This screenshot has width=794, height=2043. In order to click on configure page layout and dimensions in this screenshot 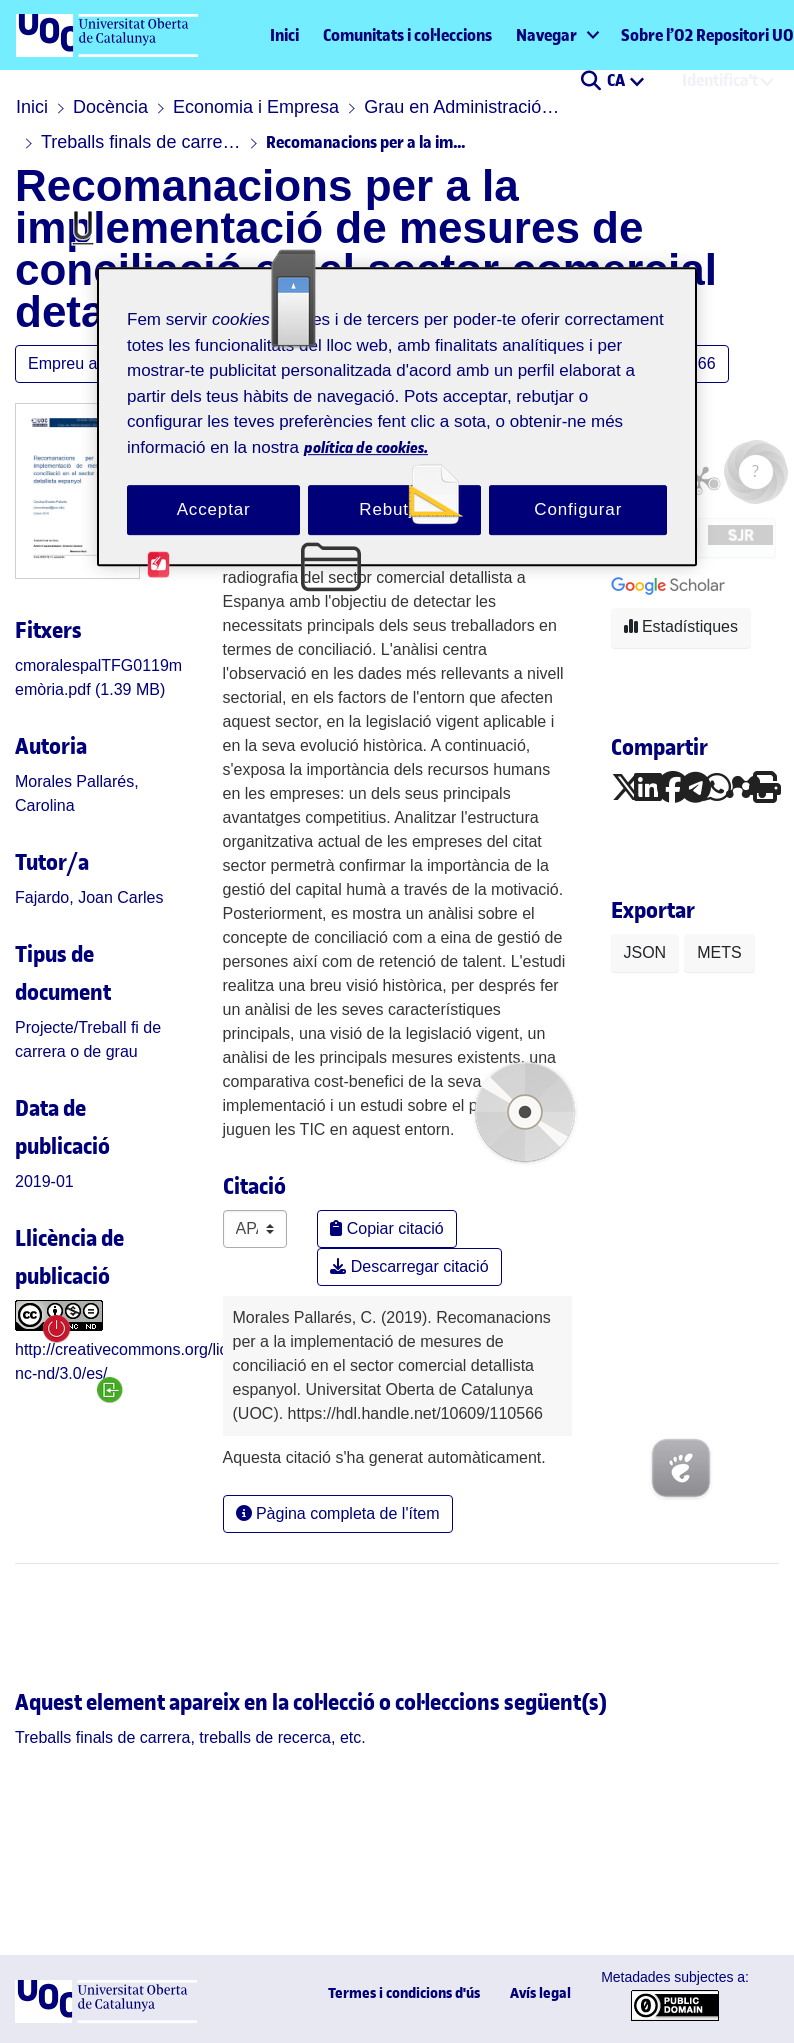, I will do `click(435, 494)`.